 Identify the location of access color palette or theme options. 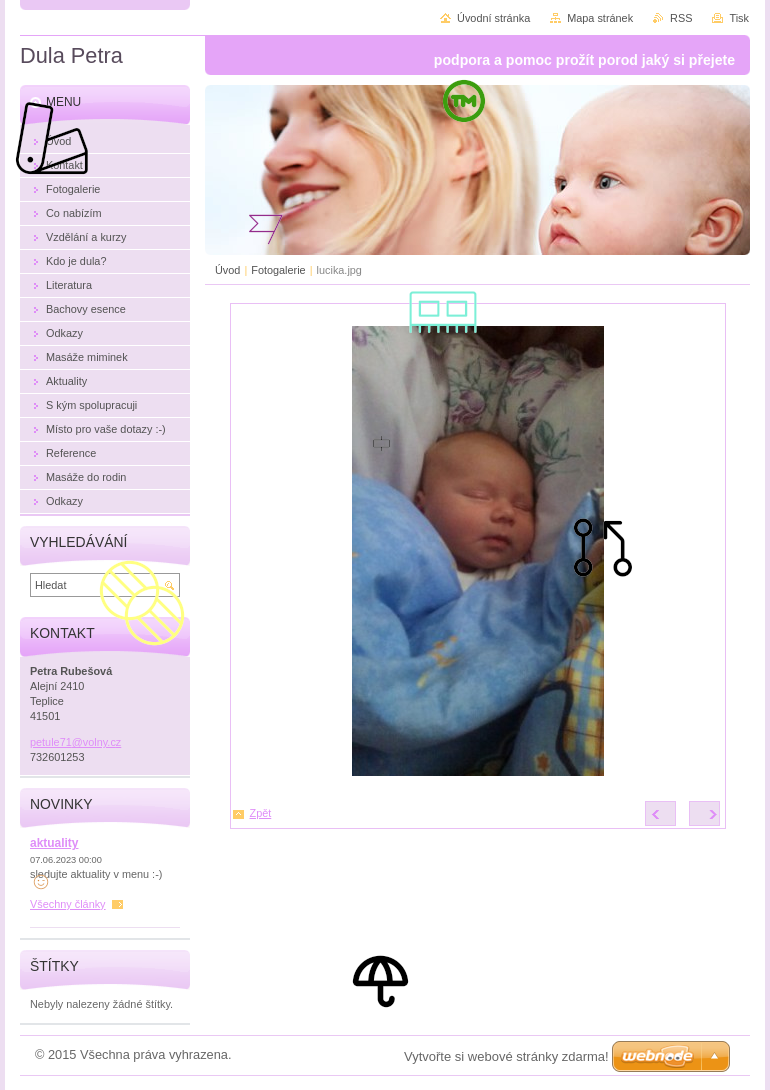
(49, 141).